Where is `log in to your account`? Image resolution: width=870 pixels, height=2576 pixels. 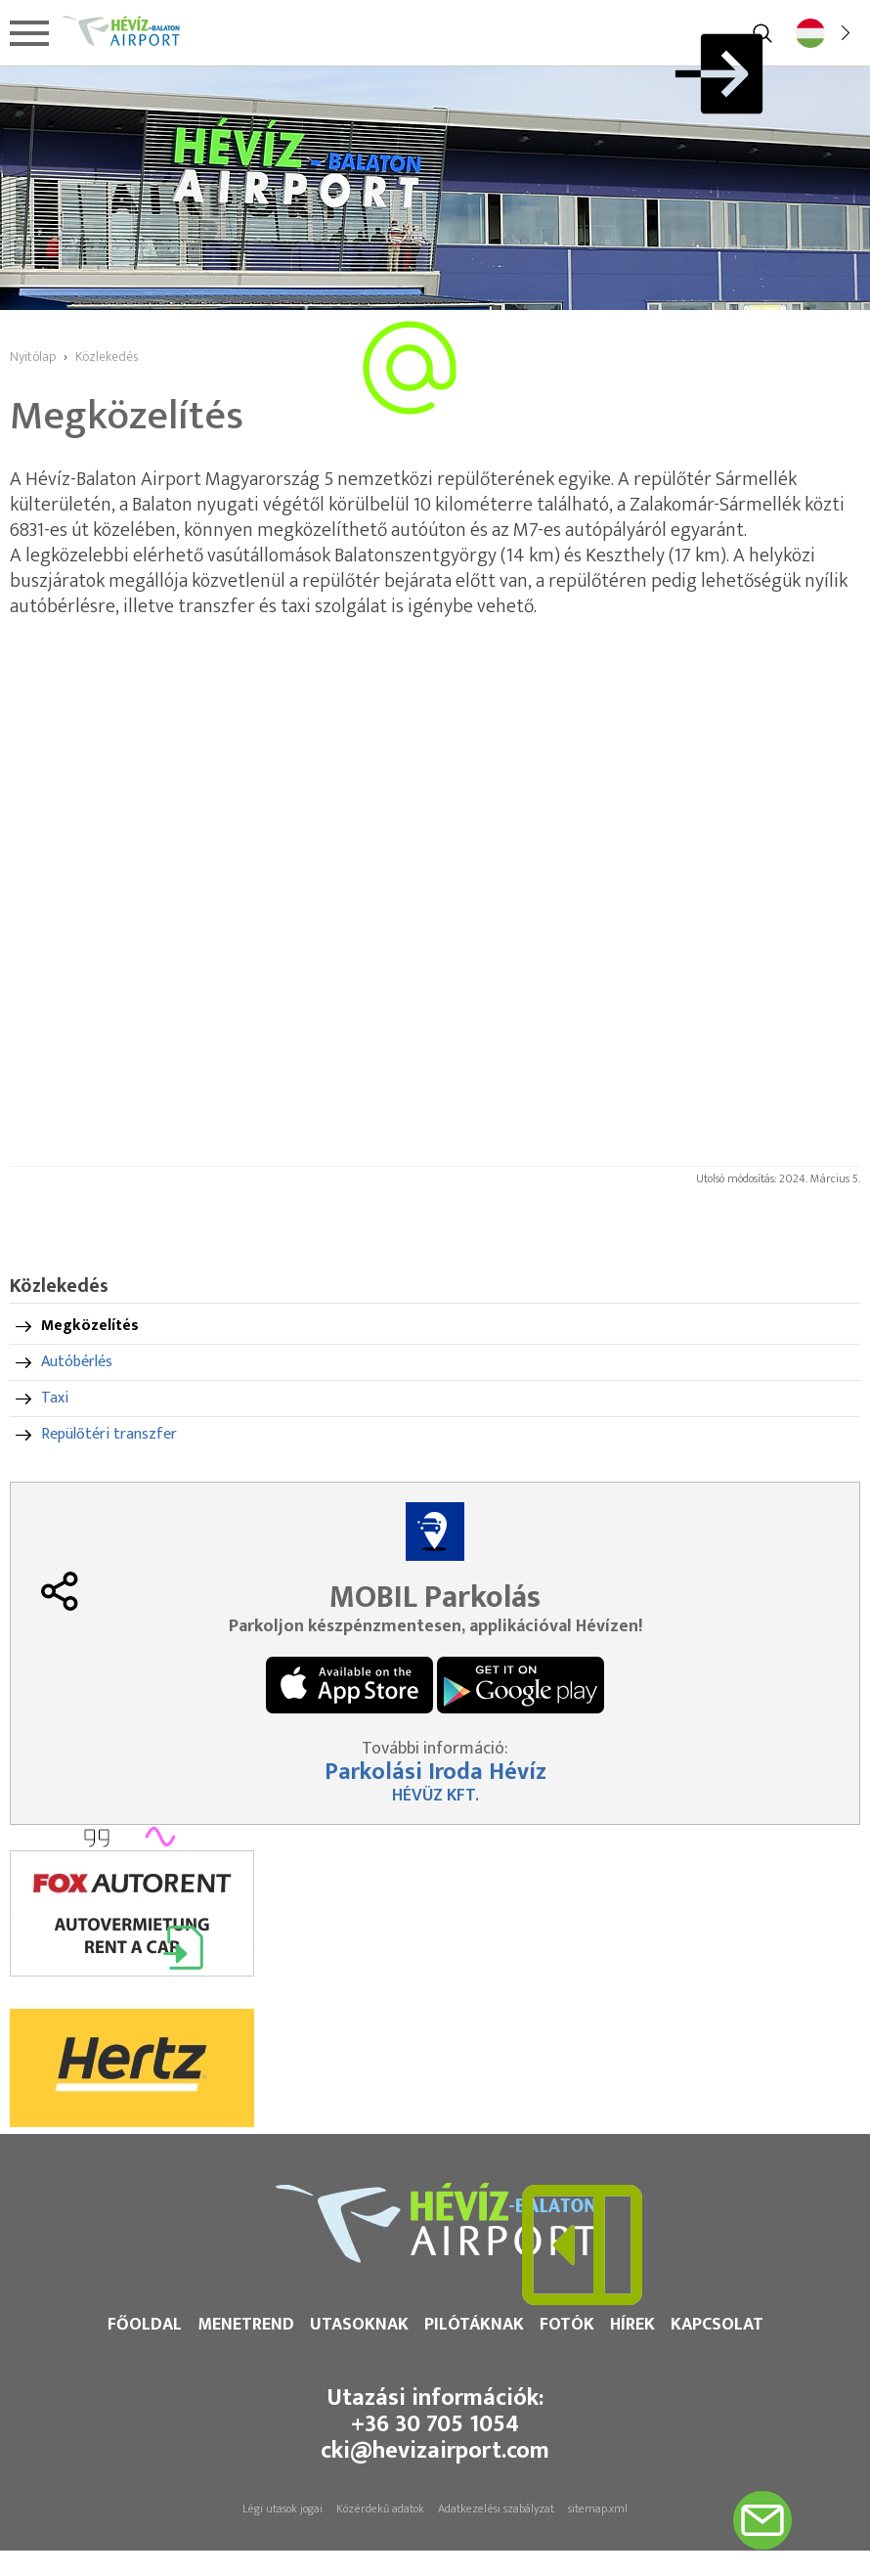
log in to your account is located at coordinates (718, 73).